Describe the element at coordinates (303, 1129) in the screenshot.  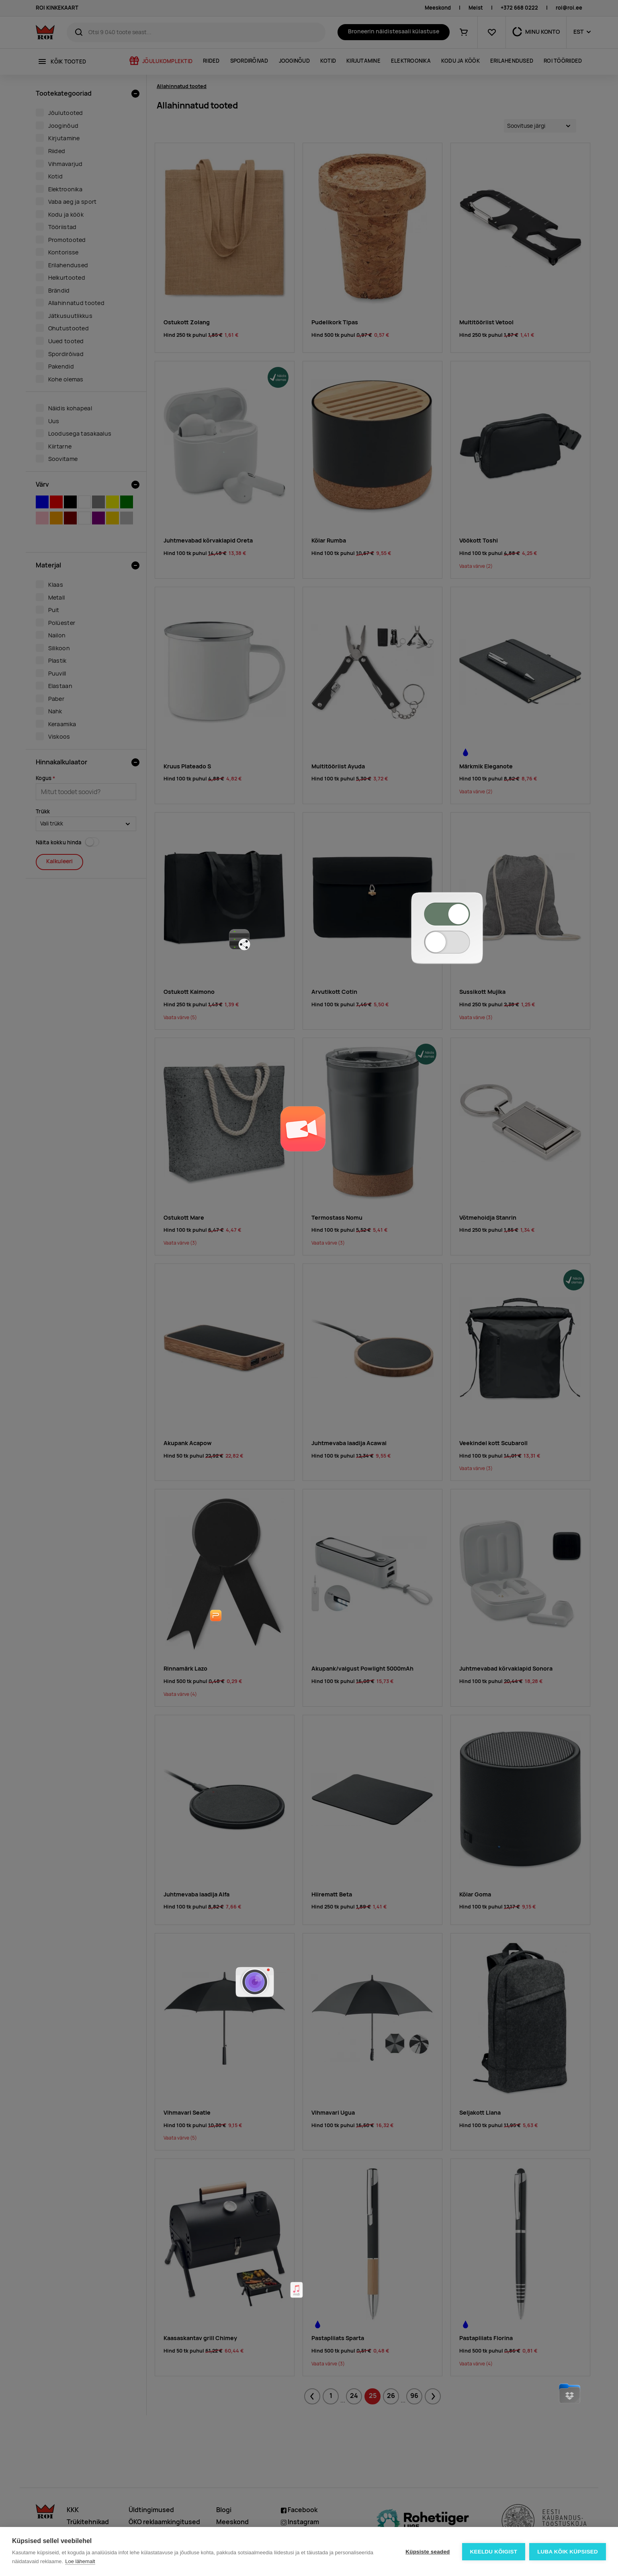
I see `open the screen recorder app` at that location.